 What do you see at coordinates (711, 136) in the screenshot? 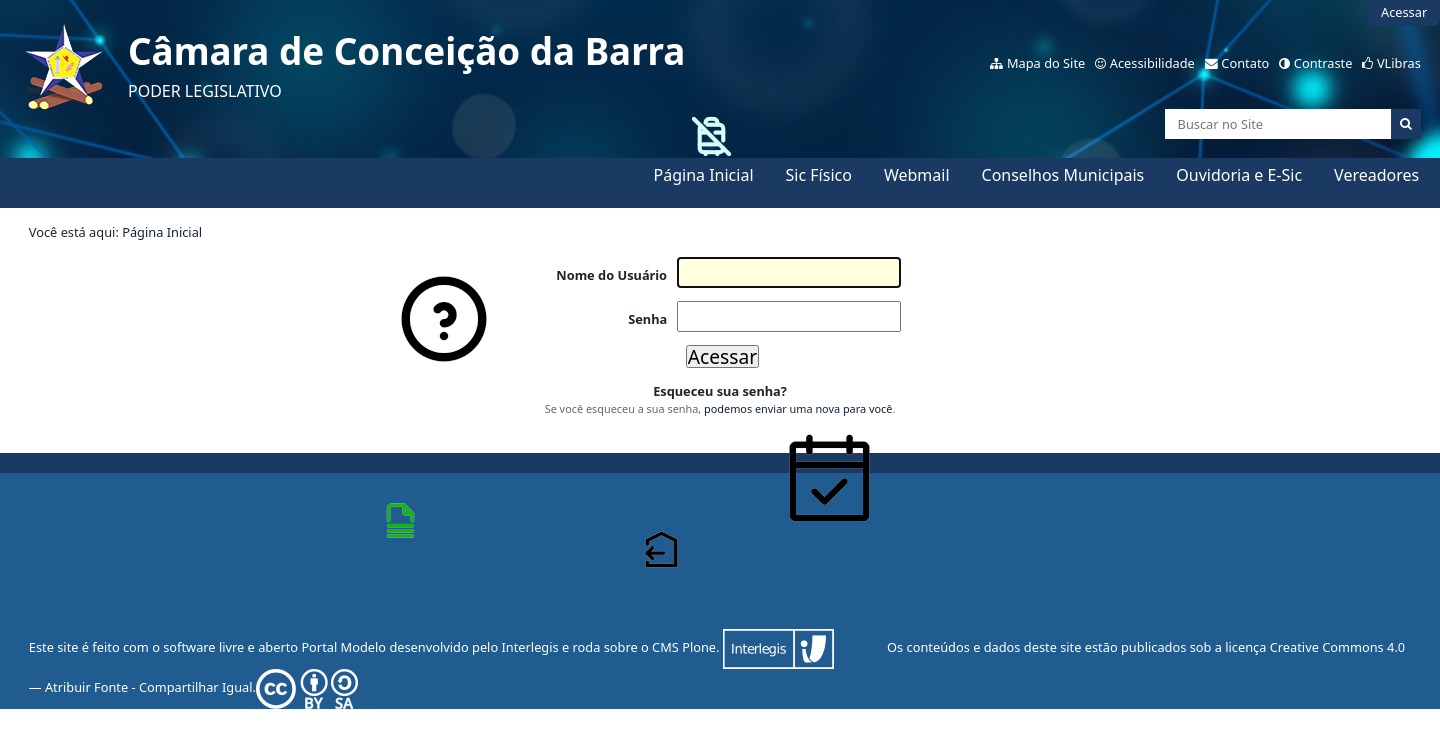
I see `no luggage allowed` at bounding box center [711, 136].